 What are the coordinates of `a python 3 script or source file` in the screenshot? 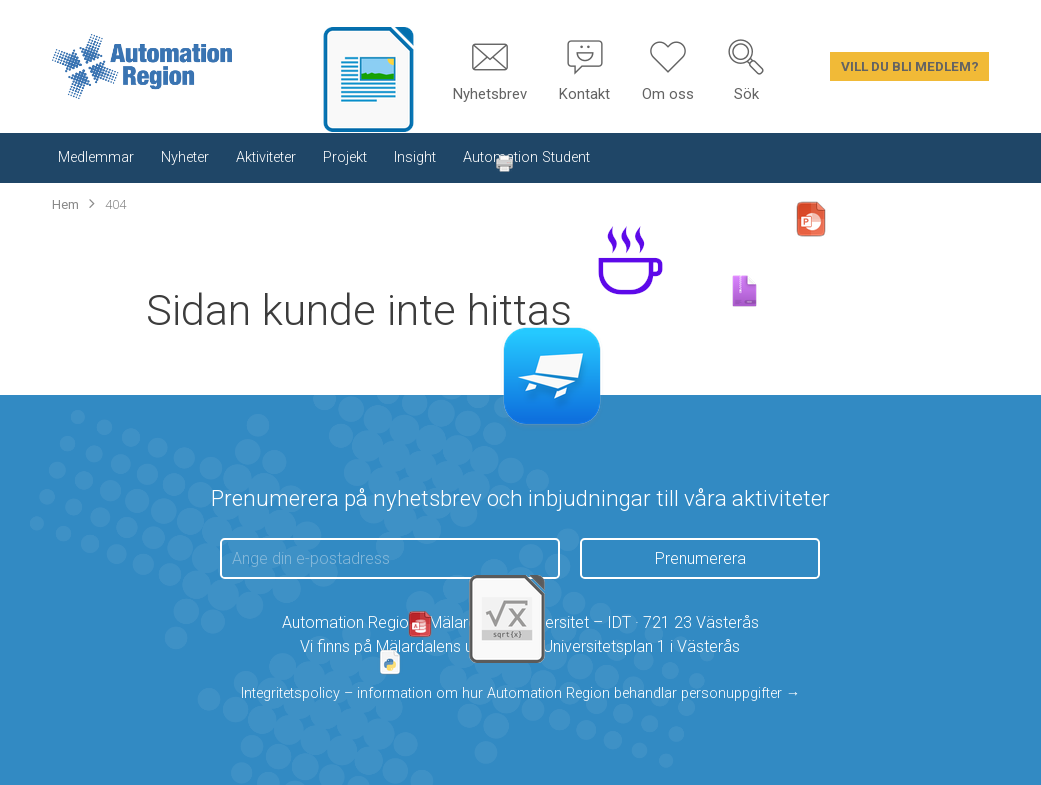 It's located at (390, 662).